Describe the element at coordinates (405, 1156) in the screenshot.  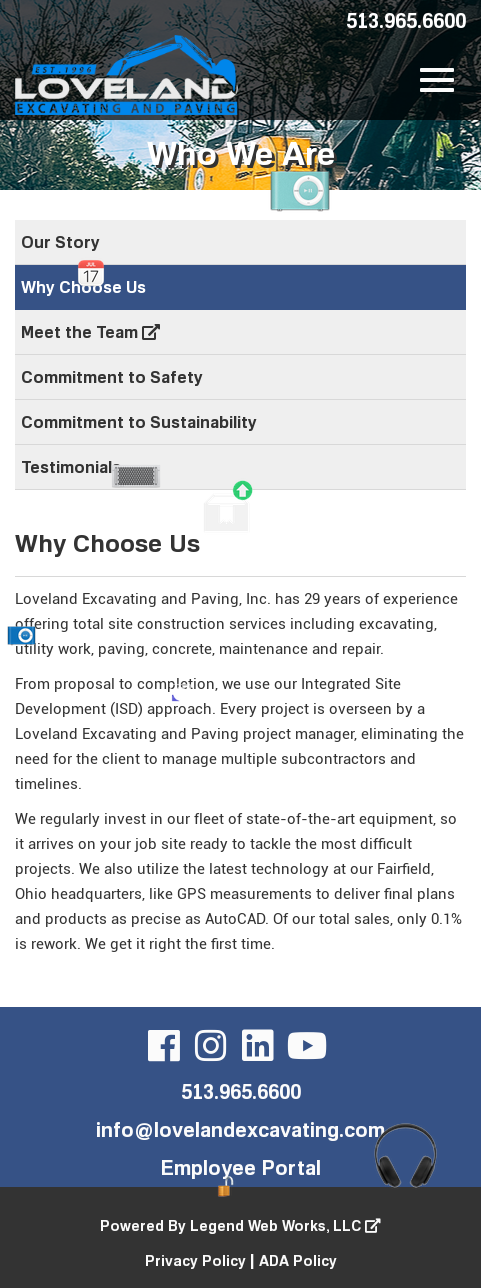
I see `connect bluetooth headphones` at that location.